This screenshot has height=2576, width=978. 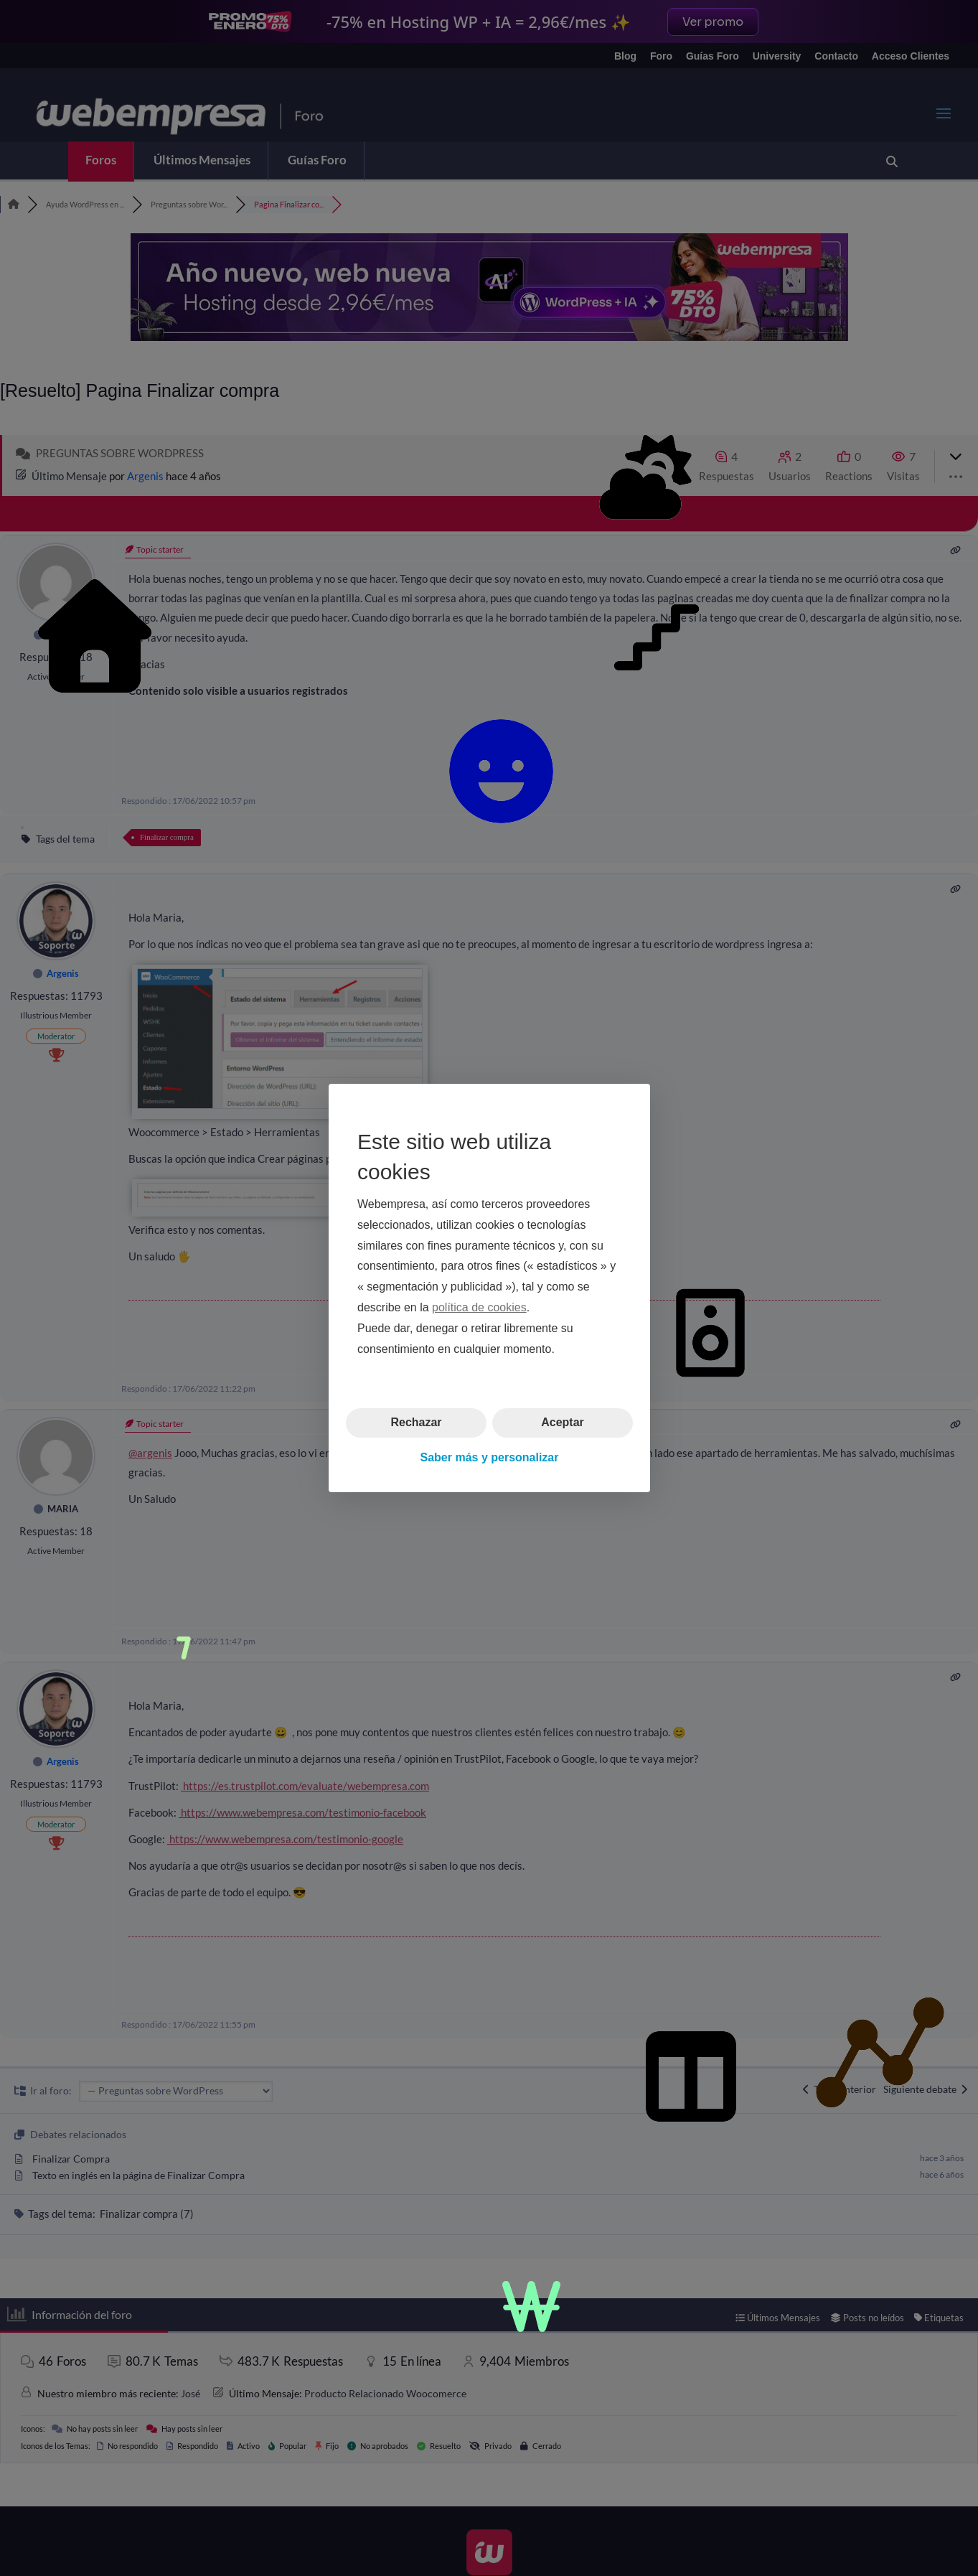 What do you see at coordinates (691, 2076) in the screenshot?
I see `switch to column view layout` at bounding box center [691, 2076].